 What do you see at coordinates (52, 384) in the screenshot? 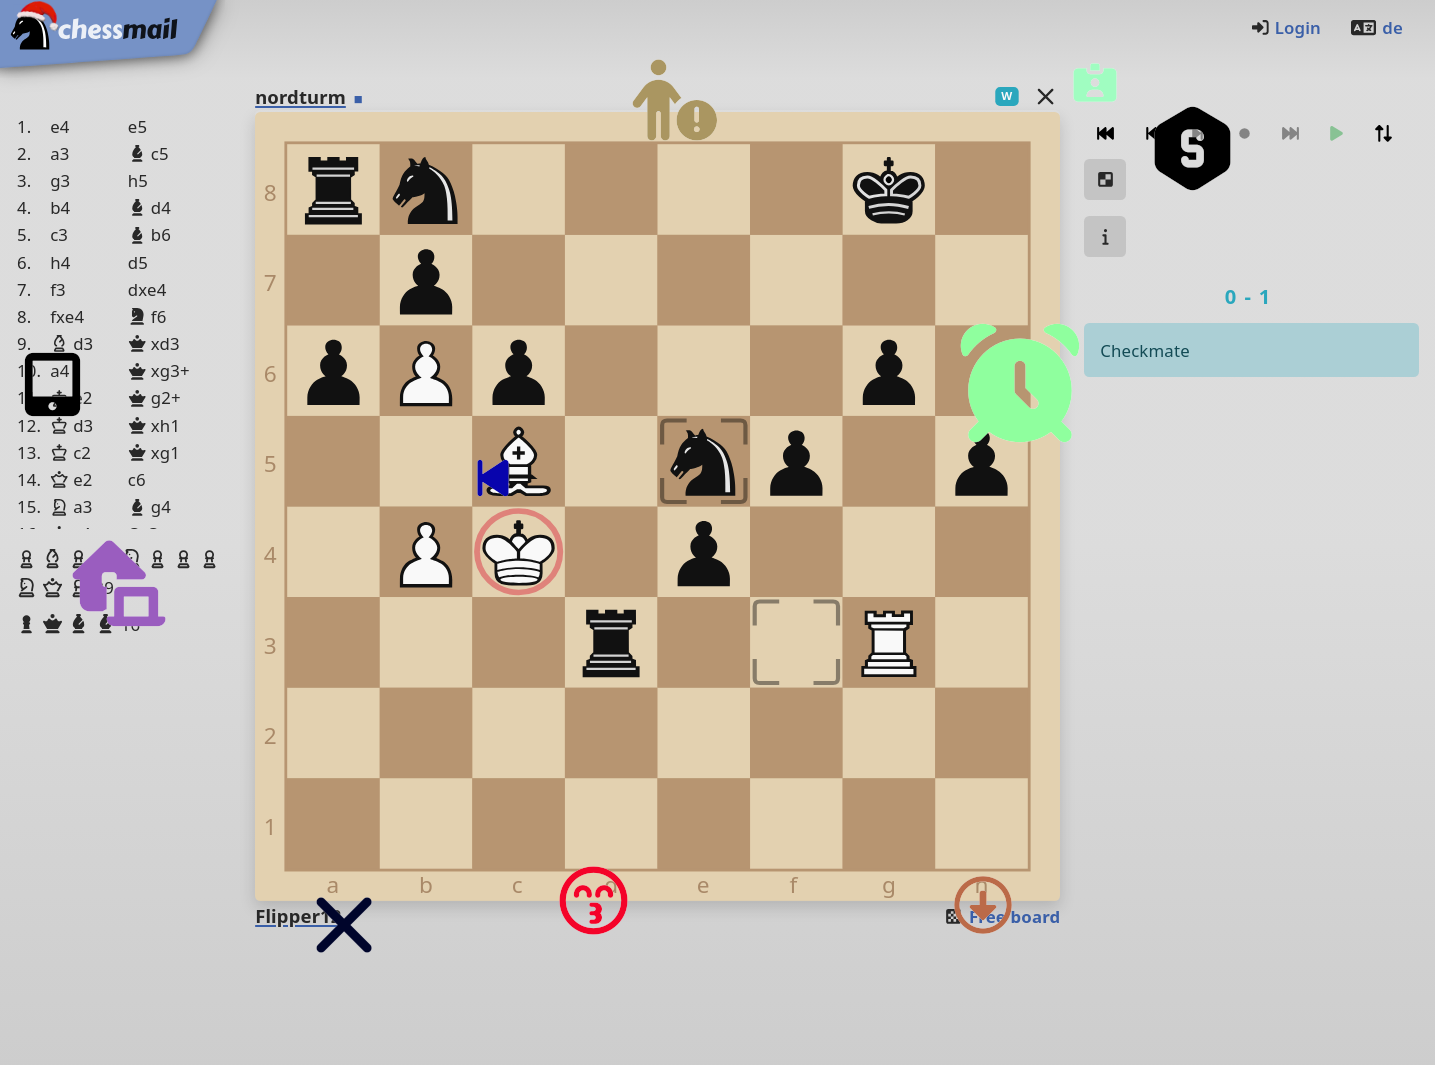
I see `switch to tablet view or layout` at bounding box center [52, 384].